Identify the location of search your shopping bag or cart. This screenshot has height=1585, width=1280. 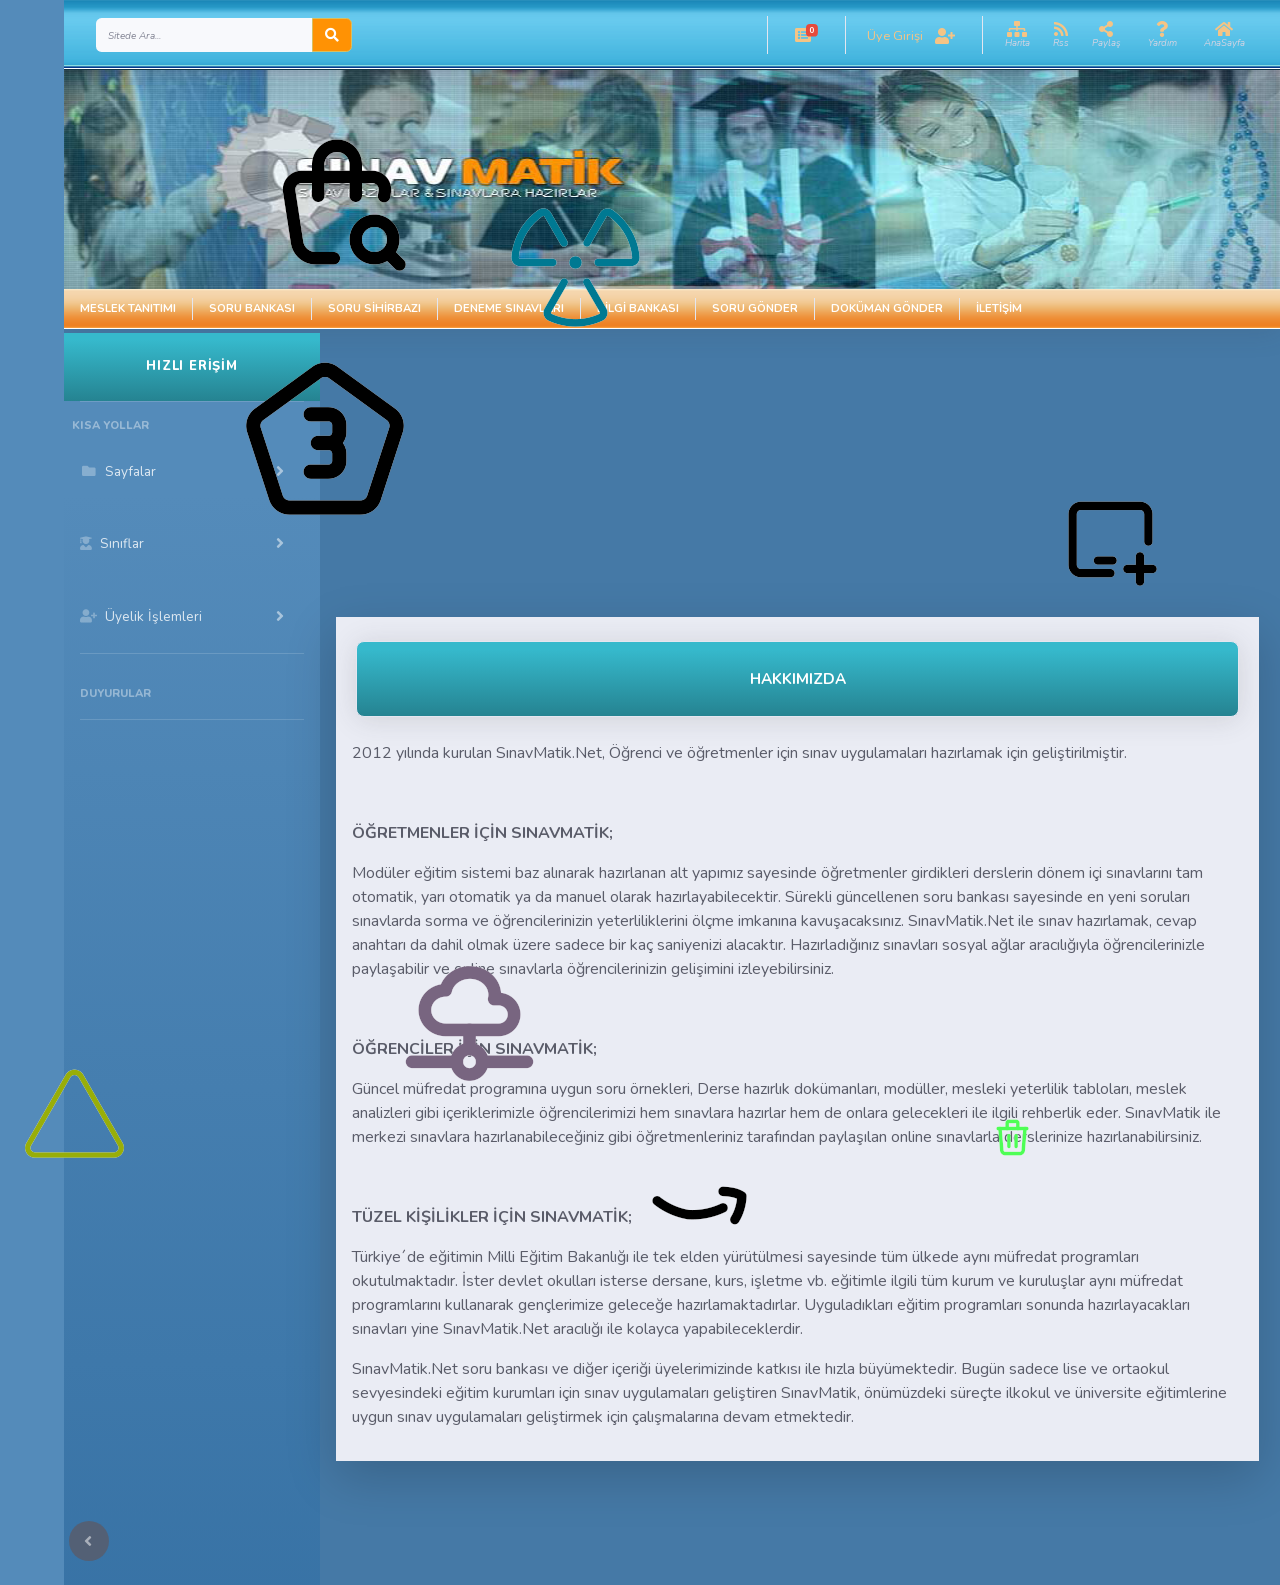
(337, 202).